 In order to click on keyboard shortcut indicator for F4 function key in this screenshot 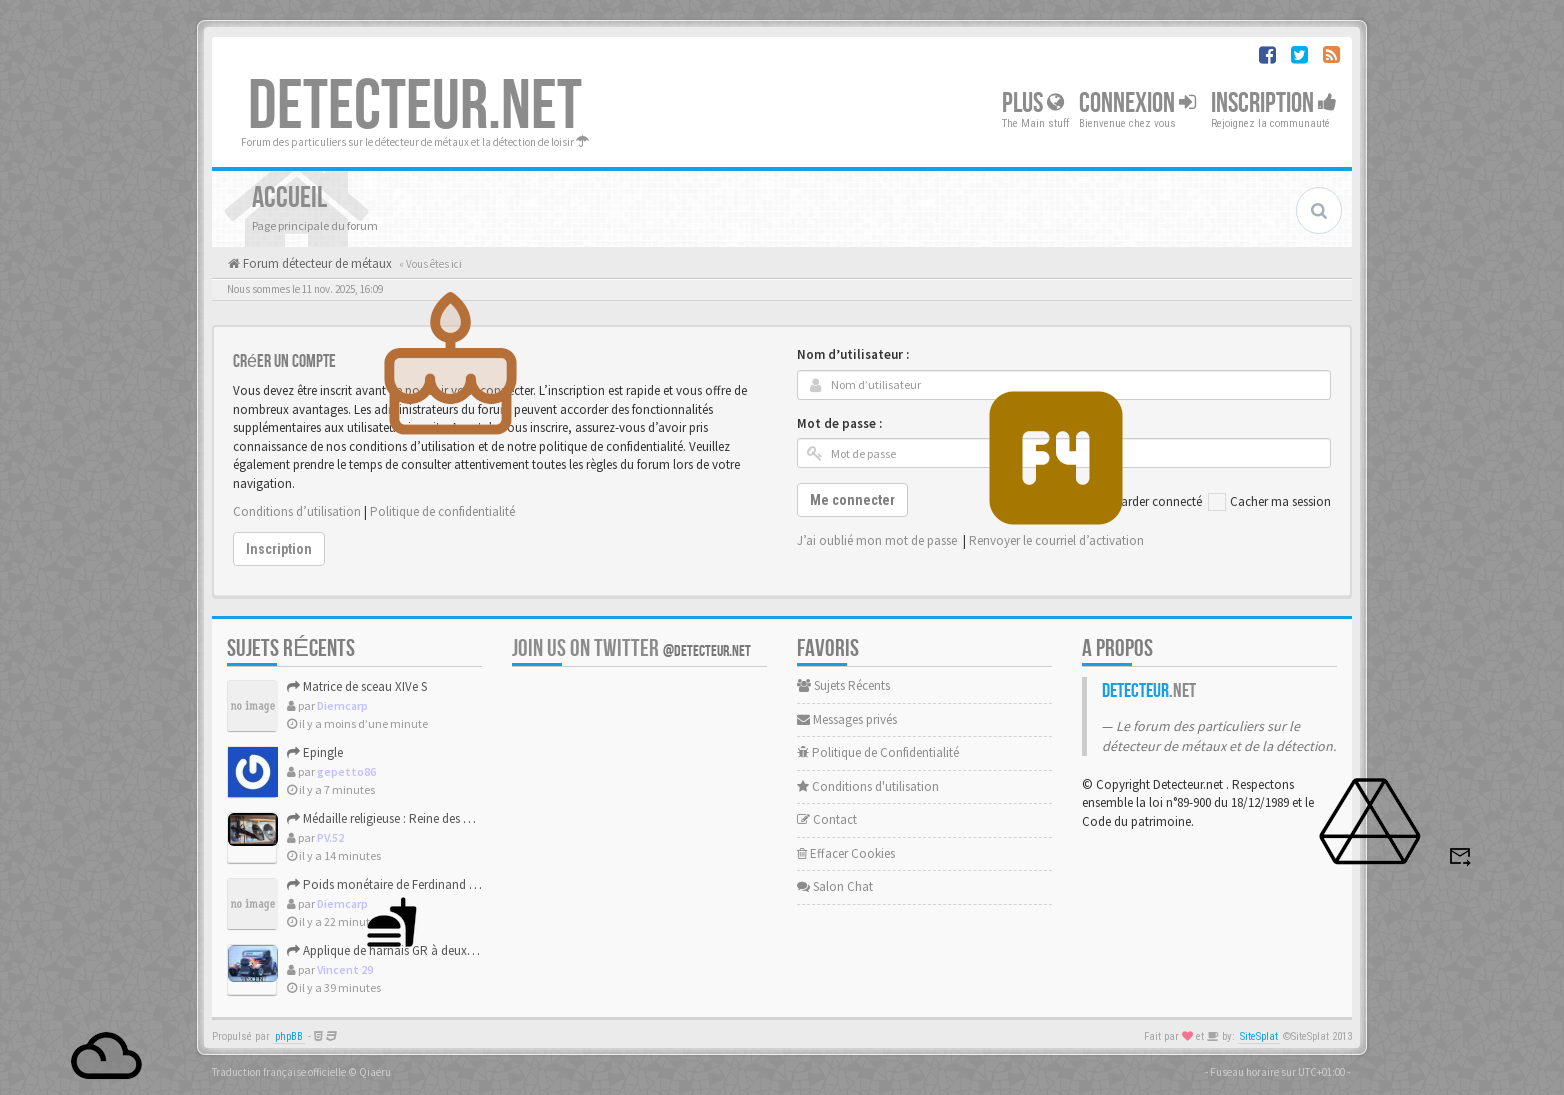, I will do `click(1056, 458)`.